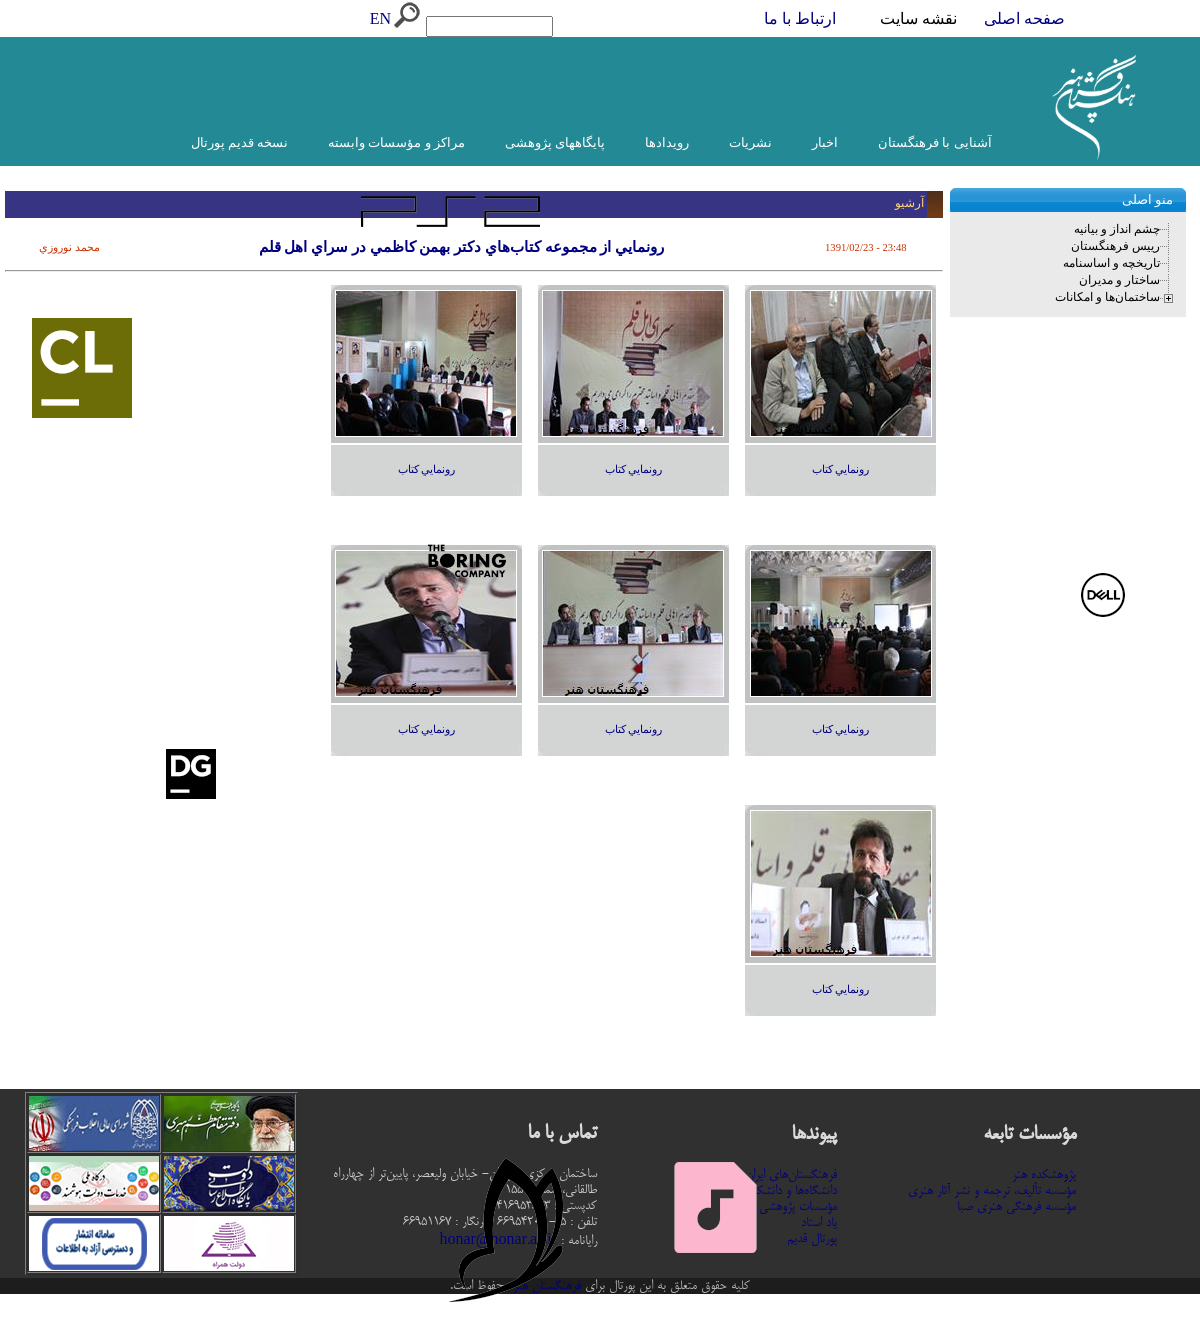 This screenshot has height=1326, width=1200. Describe the element at coordinates (1103, 595) in the screenshot. I see `dell brand or product identifier` at that location.